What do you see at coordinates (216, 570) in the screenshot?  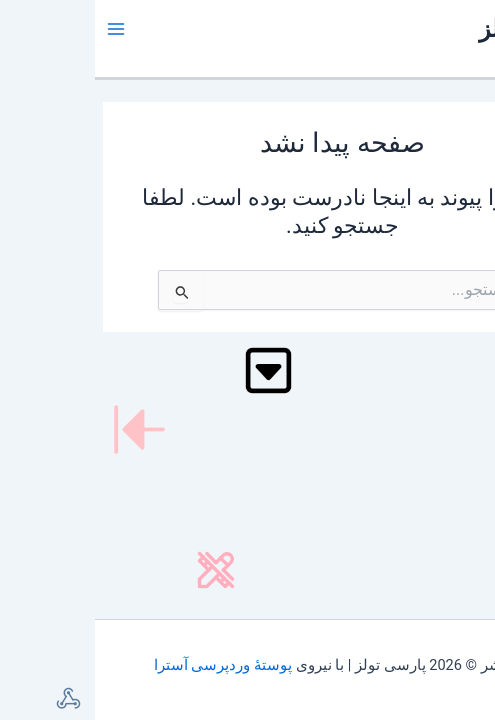 I see `tools or settings unavailable` at bounding box center [216, 570].